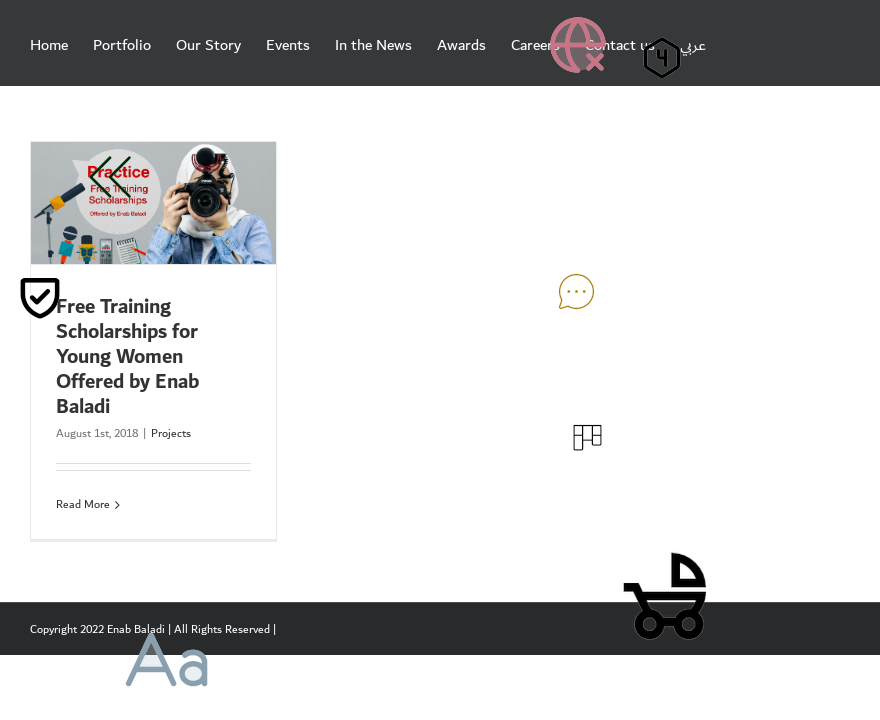 The image size is (880, 720). Describe the element at coordinates (168, 661) in the screenshot. I see `adjust font or text size settings` at that location.